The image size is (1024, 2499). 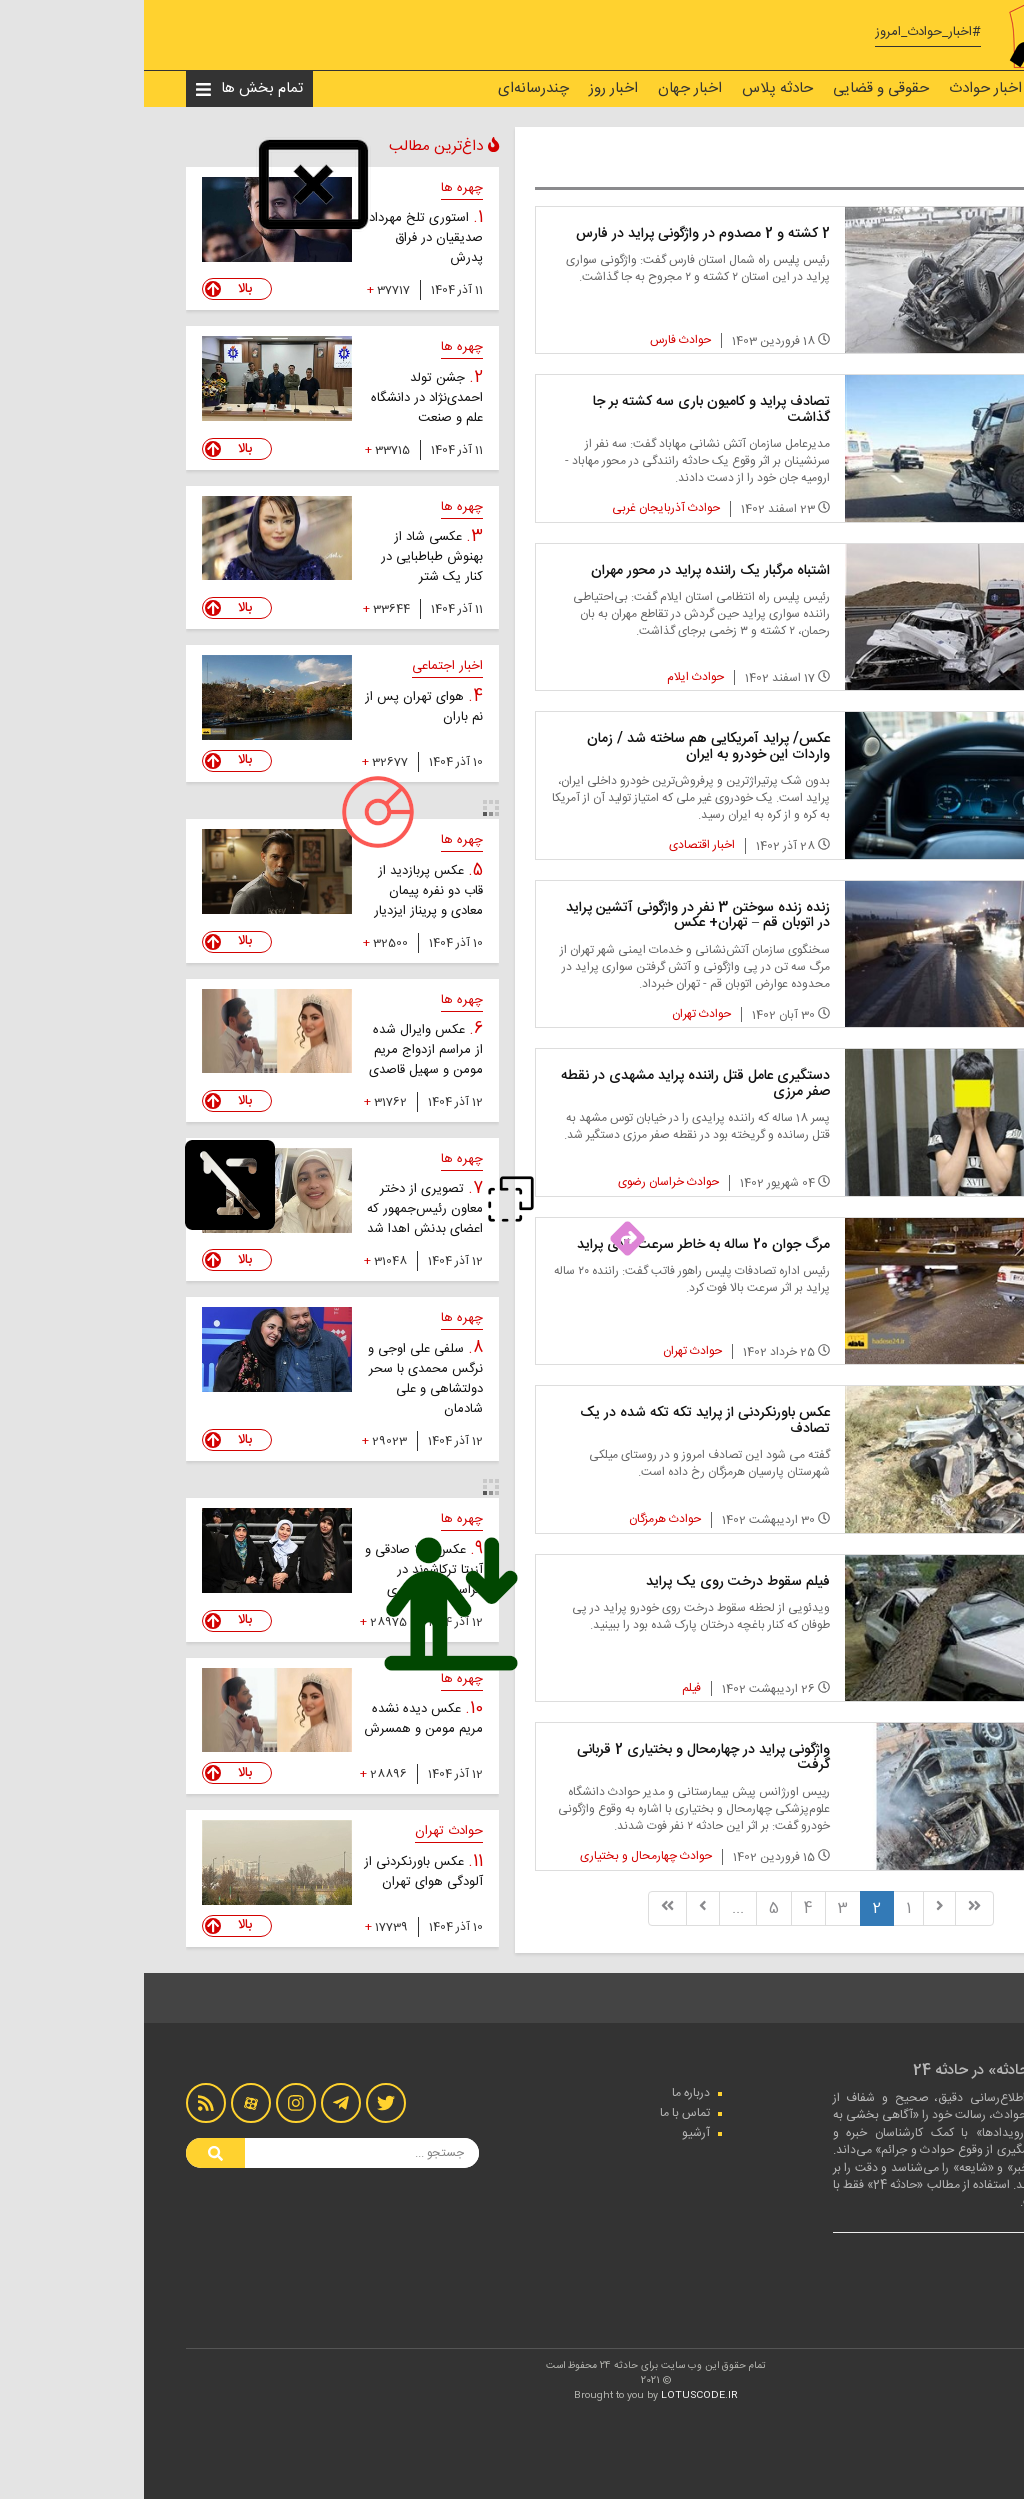 What do you see at coordinates (511, 1199) in the screenshot?
I see `bring selection to front` at bounding box center [511, 1199].